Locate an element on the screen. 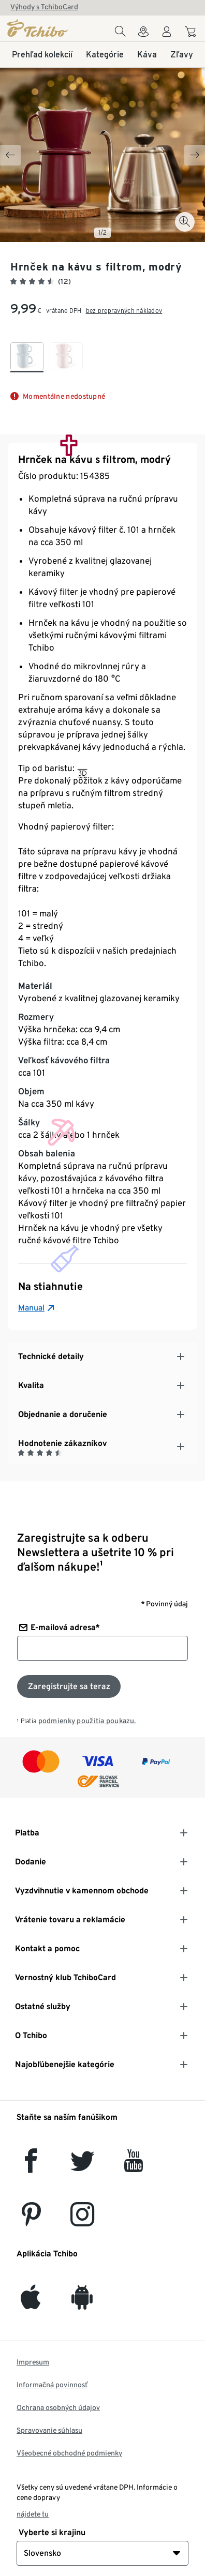 This screenshot has height=2576, width=205. mining or resource gathering tool is located at coordinates (61, 1132).